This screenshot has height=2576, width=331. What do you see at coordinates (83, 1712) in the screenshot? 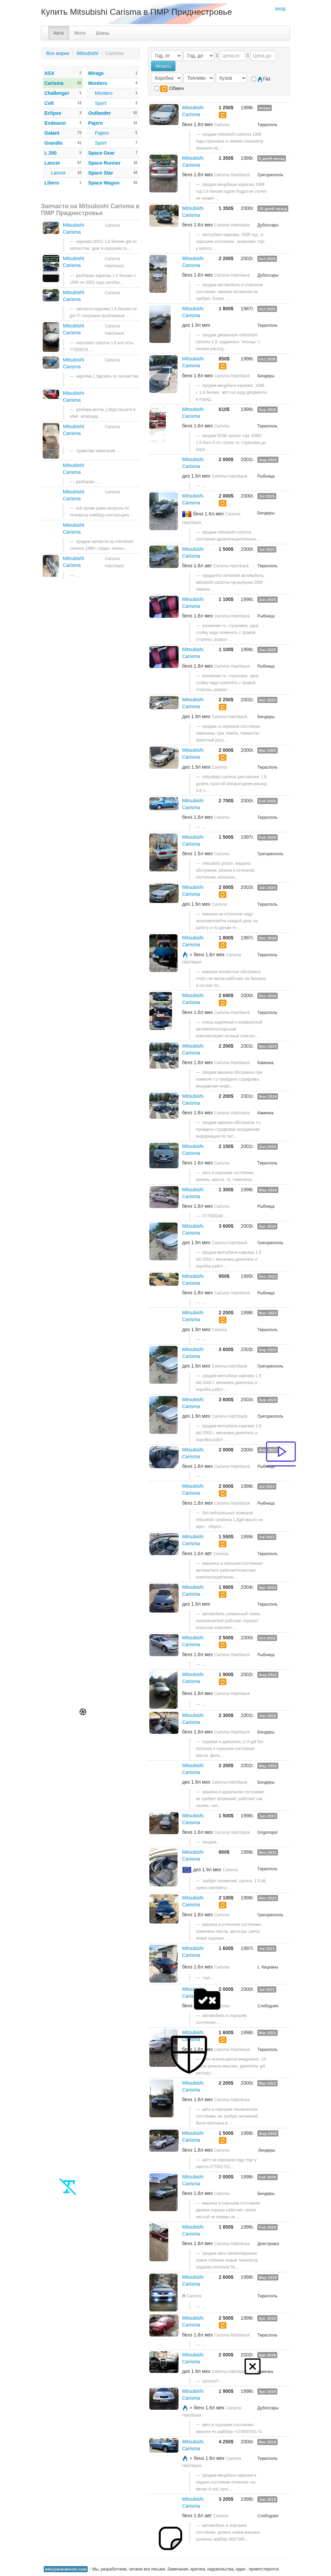
I see `loading content in progress` at bounding box center [83, 1712].